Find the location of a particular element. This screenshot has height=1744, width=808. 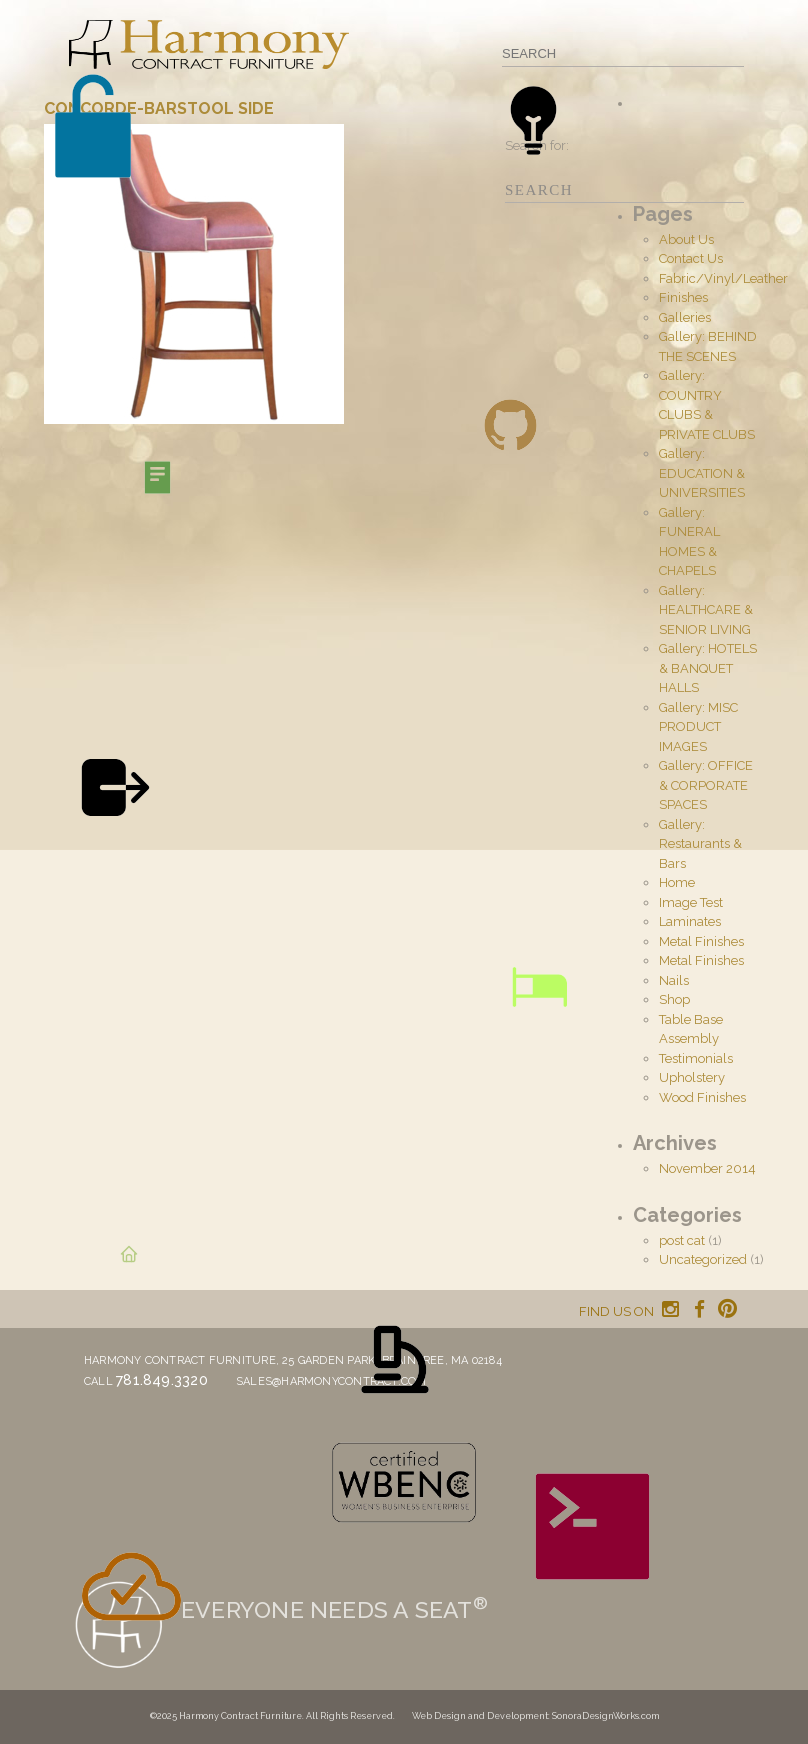

navigate to the home screen is located at coordinates (129, 1254).